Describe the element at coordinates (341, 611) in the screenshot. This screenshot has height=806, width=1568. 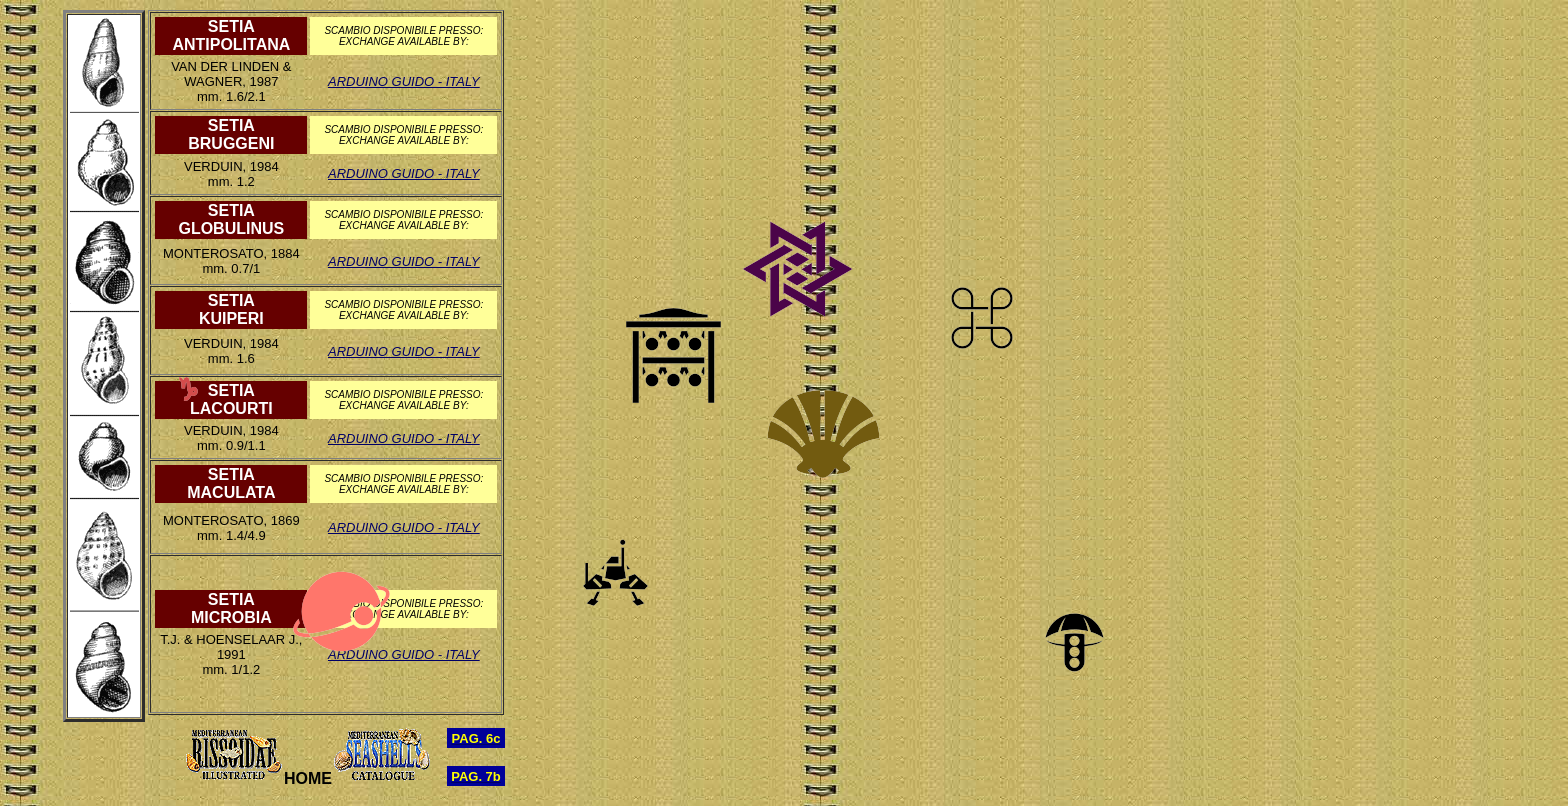
I see `view orbital mechanics or space simulation settings` at that location.